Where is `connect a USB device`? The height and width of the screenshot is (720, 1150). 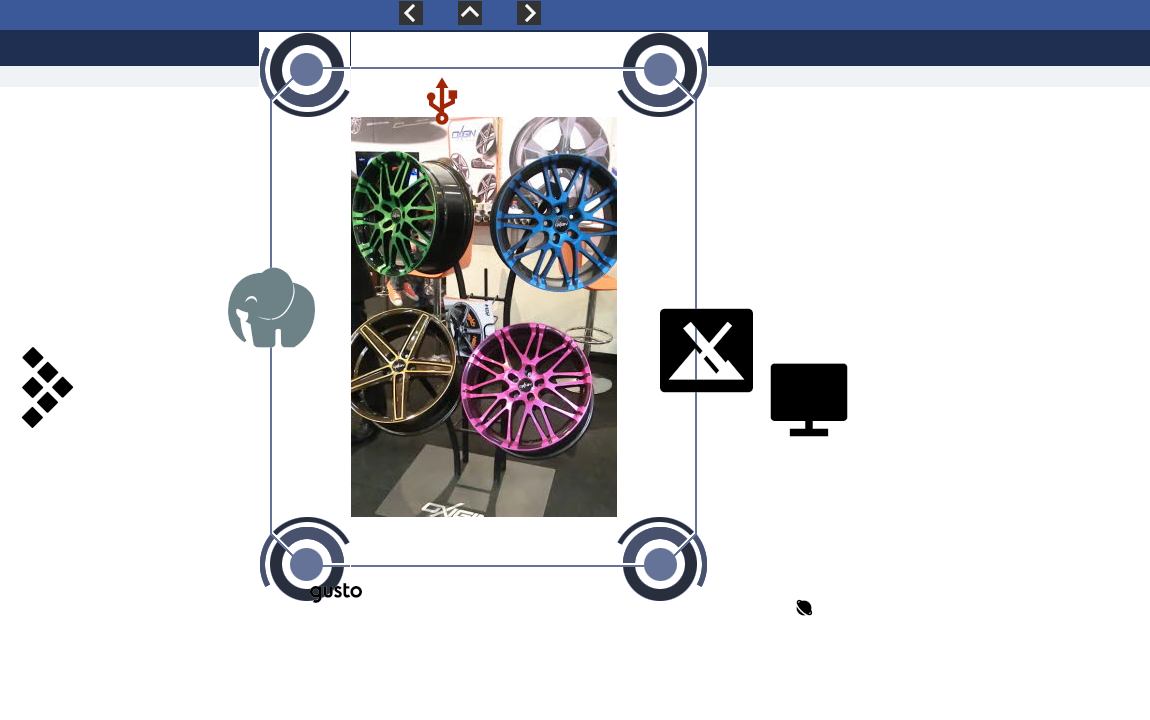 connect a USB device is located at coordinates (442, 101).